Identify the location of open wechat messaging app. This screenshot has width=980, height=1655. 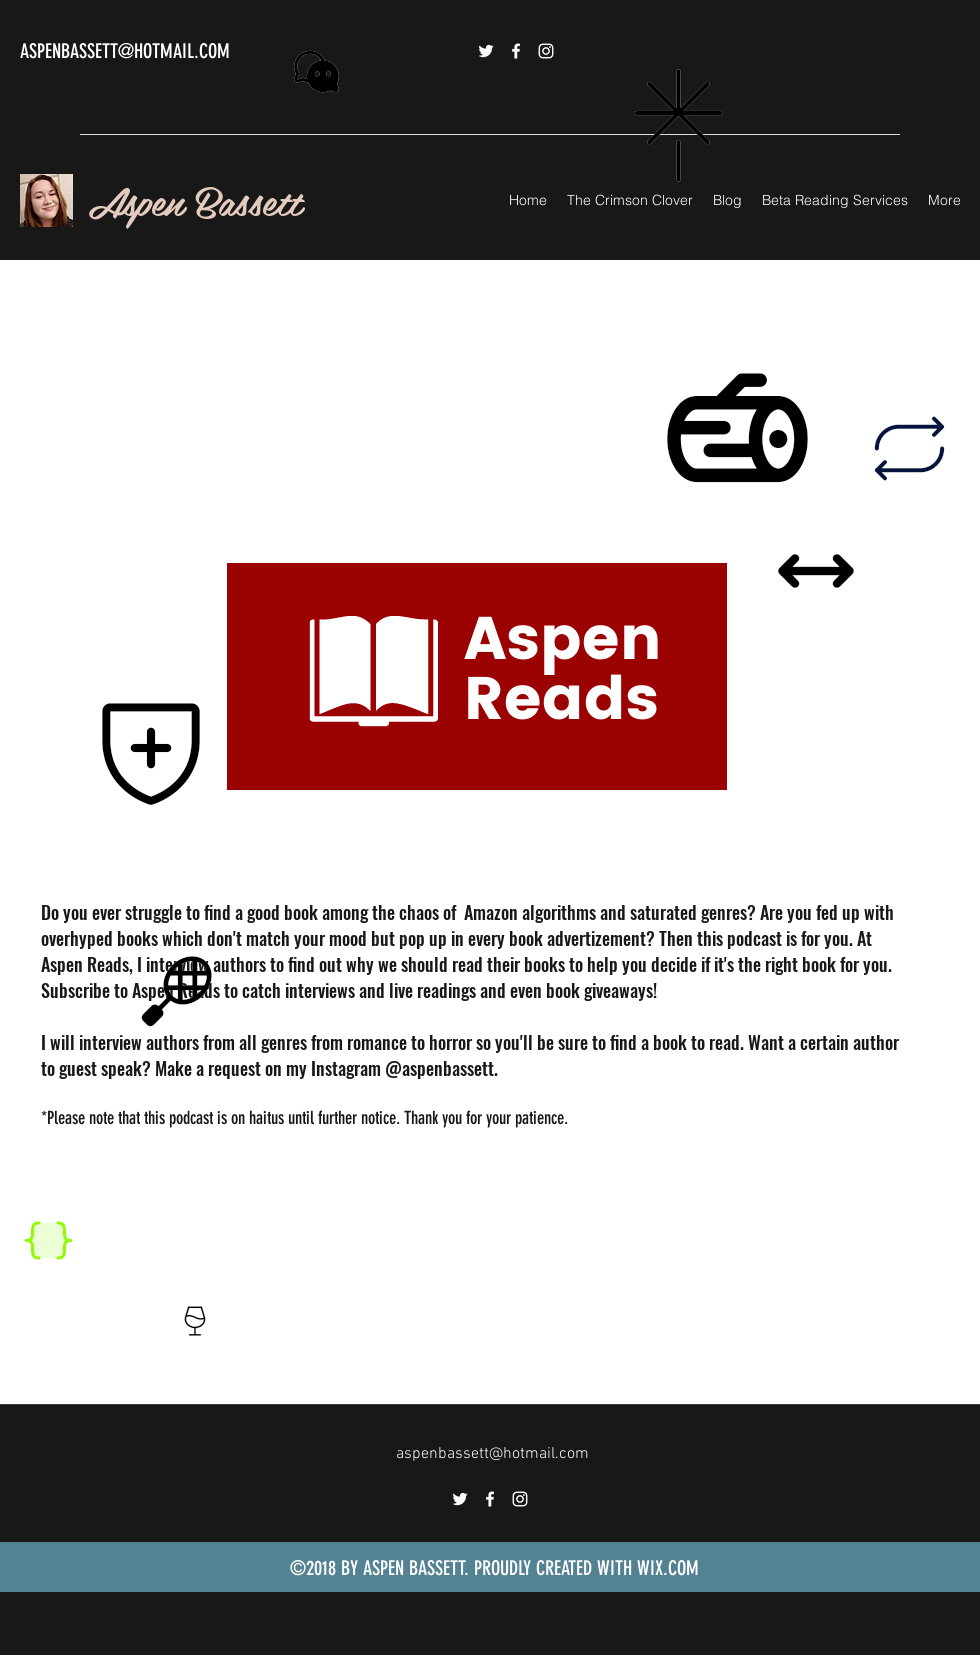
(316, 71).